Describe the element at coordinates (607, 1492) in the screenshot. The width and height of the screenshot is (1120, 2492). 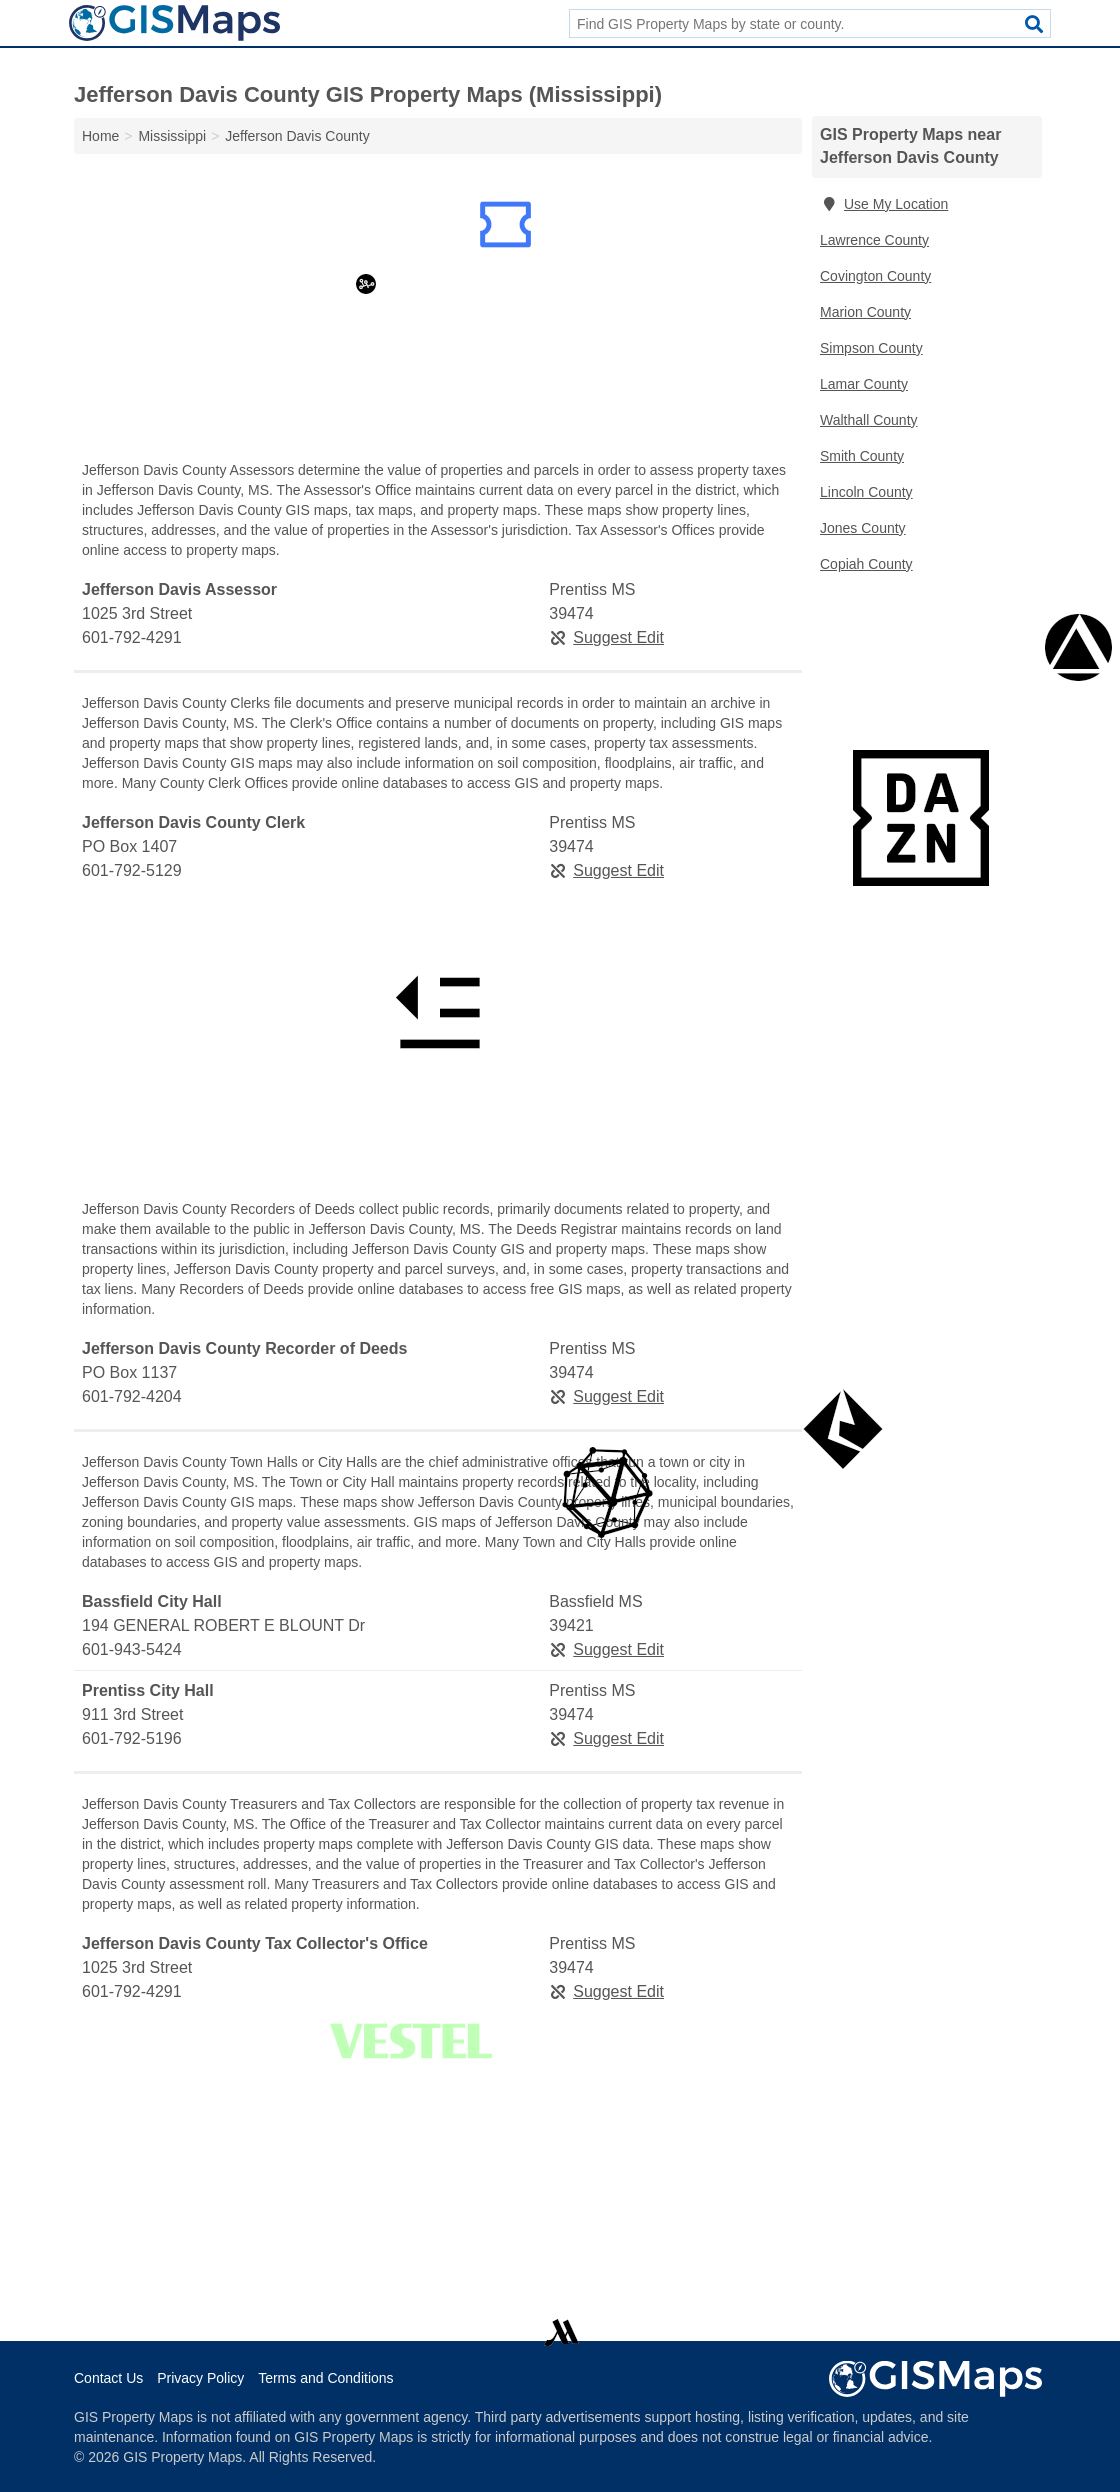
I see `open SageMath mathematical software` at that location.